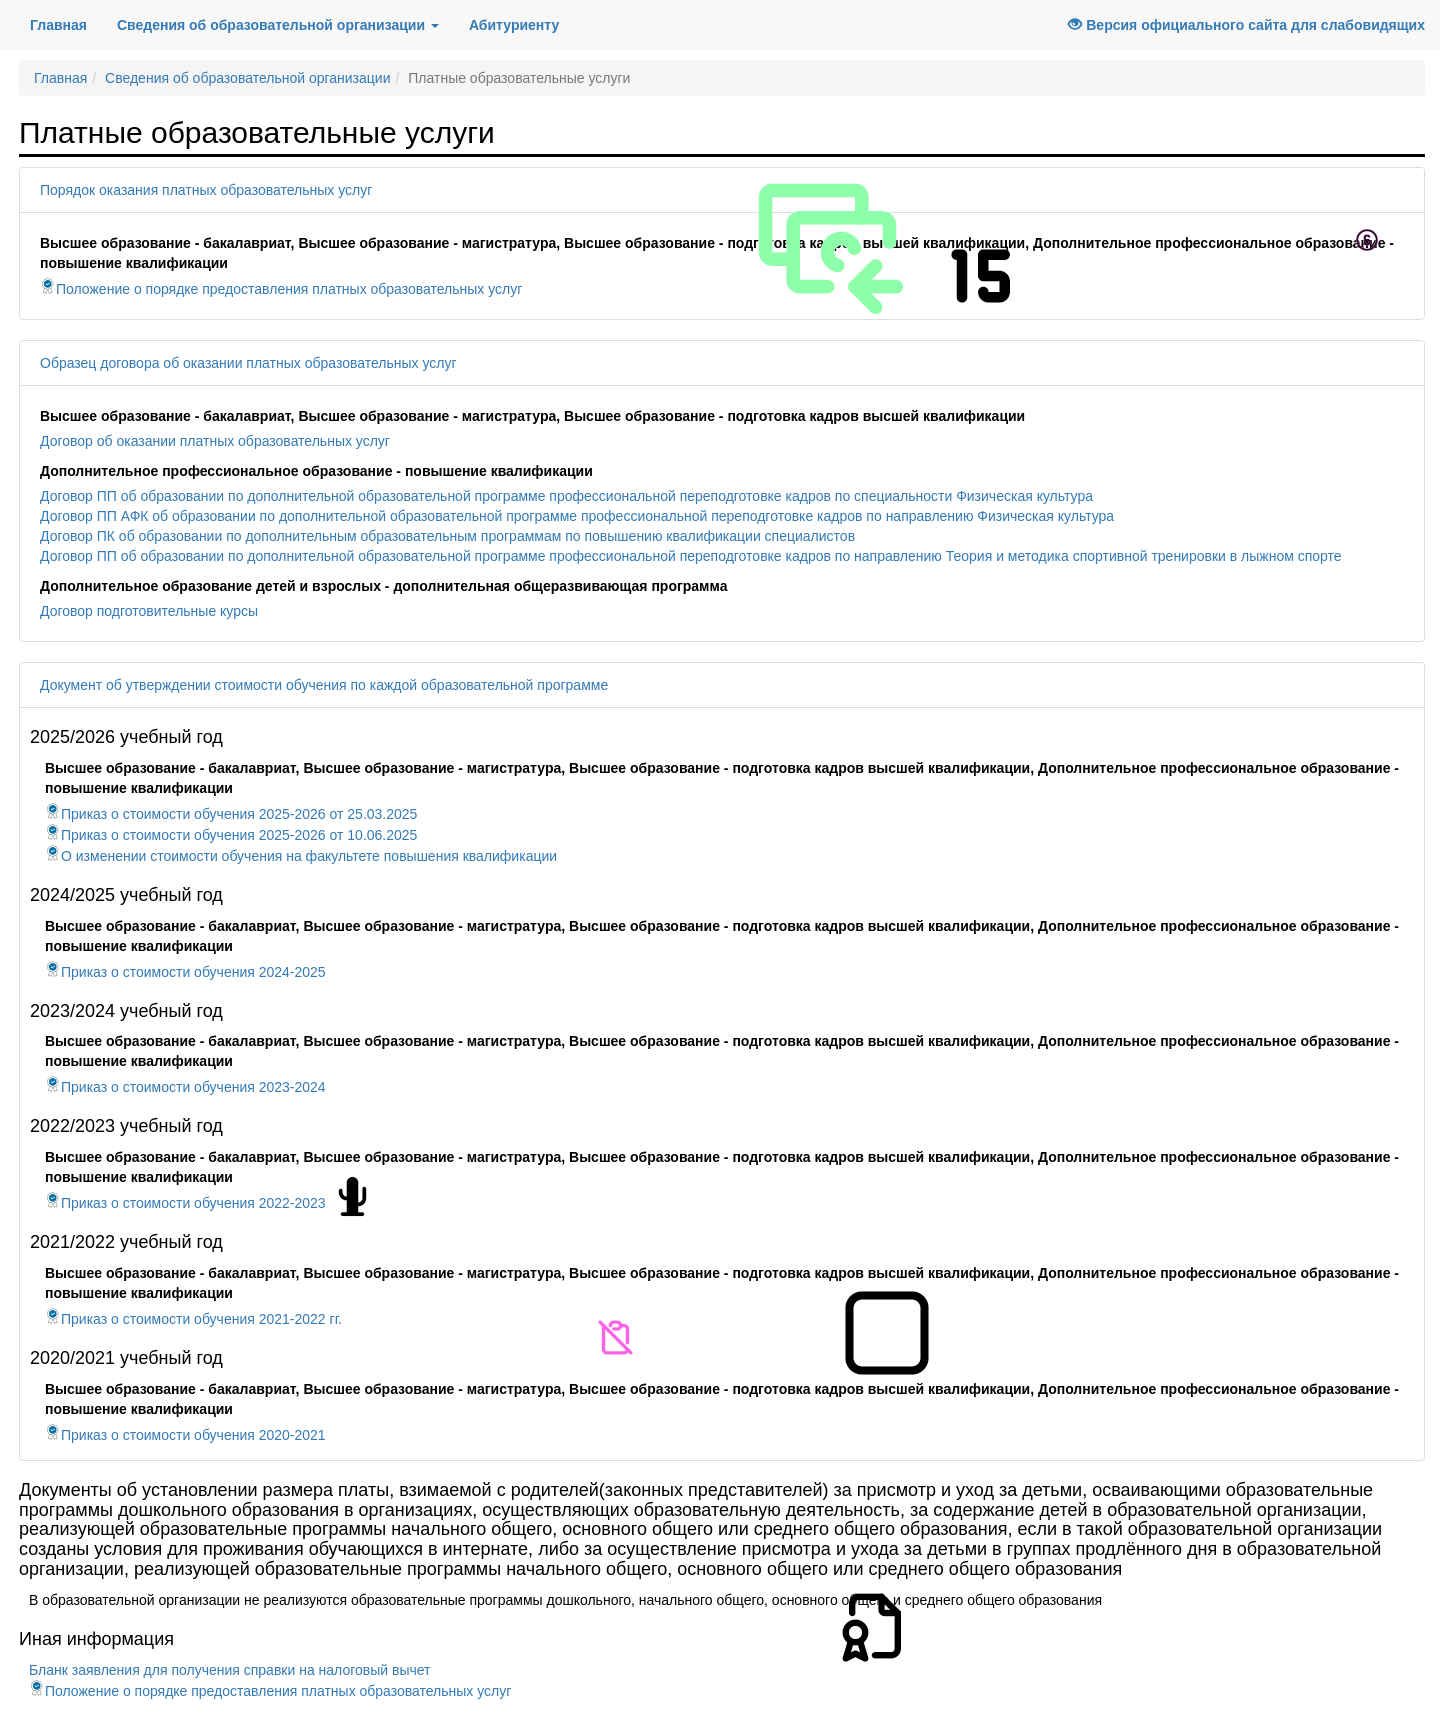 The height and width of the screenshot is (1731, 1440). What do you see at coordinates (887, 1333) in the screenshot?
I see `indicates tumble dry setting for laundry` at bounding box center [887, 1333].